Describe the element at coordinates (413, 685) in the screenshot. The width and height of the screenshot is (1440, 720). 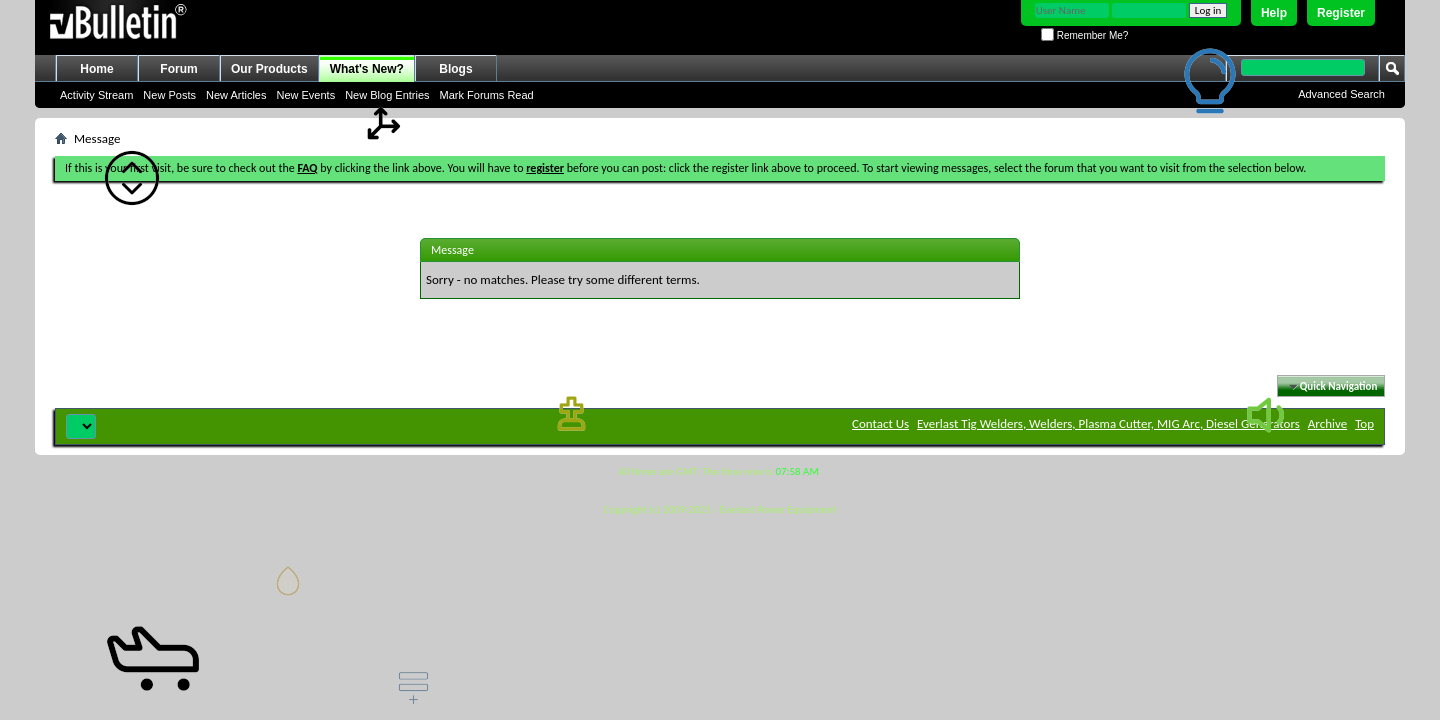
I see `add a new row at the bottom` at that location.